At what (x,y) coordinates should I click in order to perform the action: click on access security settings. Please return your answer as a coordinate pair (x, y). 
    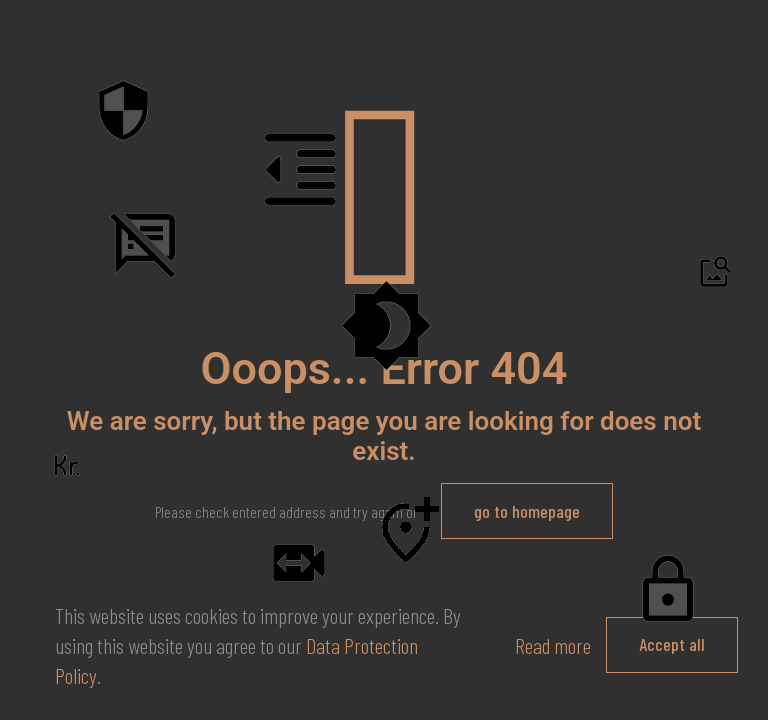
    Looking at the image, I should click on (123, 110).